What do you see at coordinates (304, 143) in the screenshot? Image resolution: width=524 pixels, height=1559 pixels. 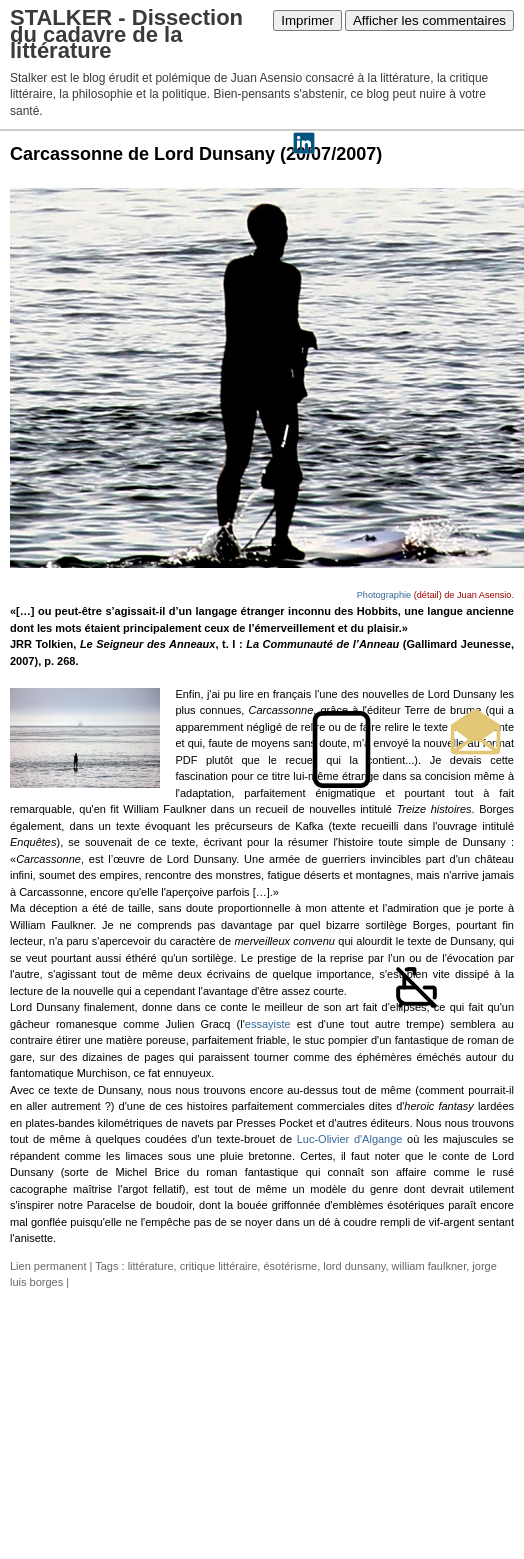 I see `connect with LinkedIn` at bounding box center [304, 143].